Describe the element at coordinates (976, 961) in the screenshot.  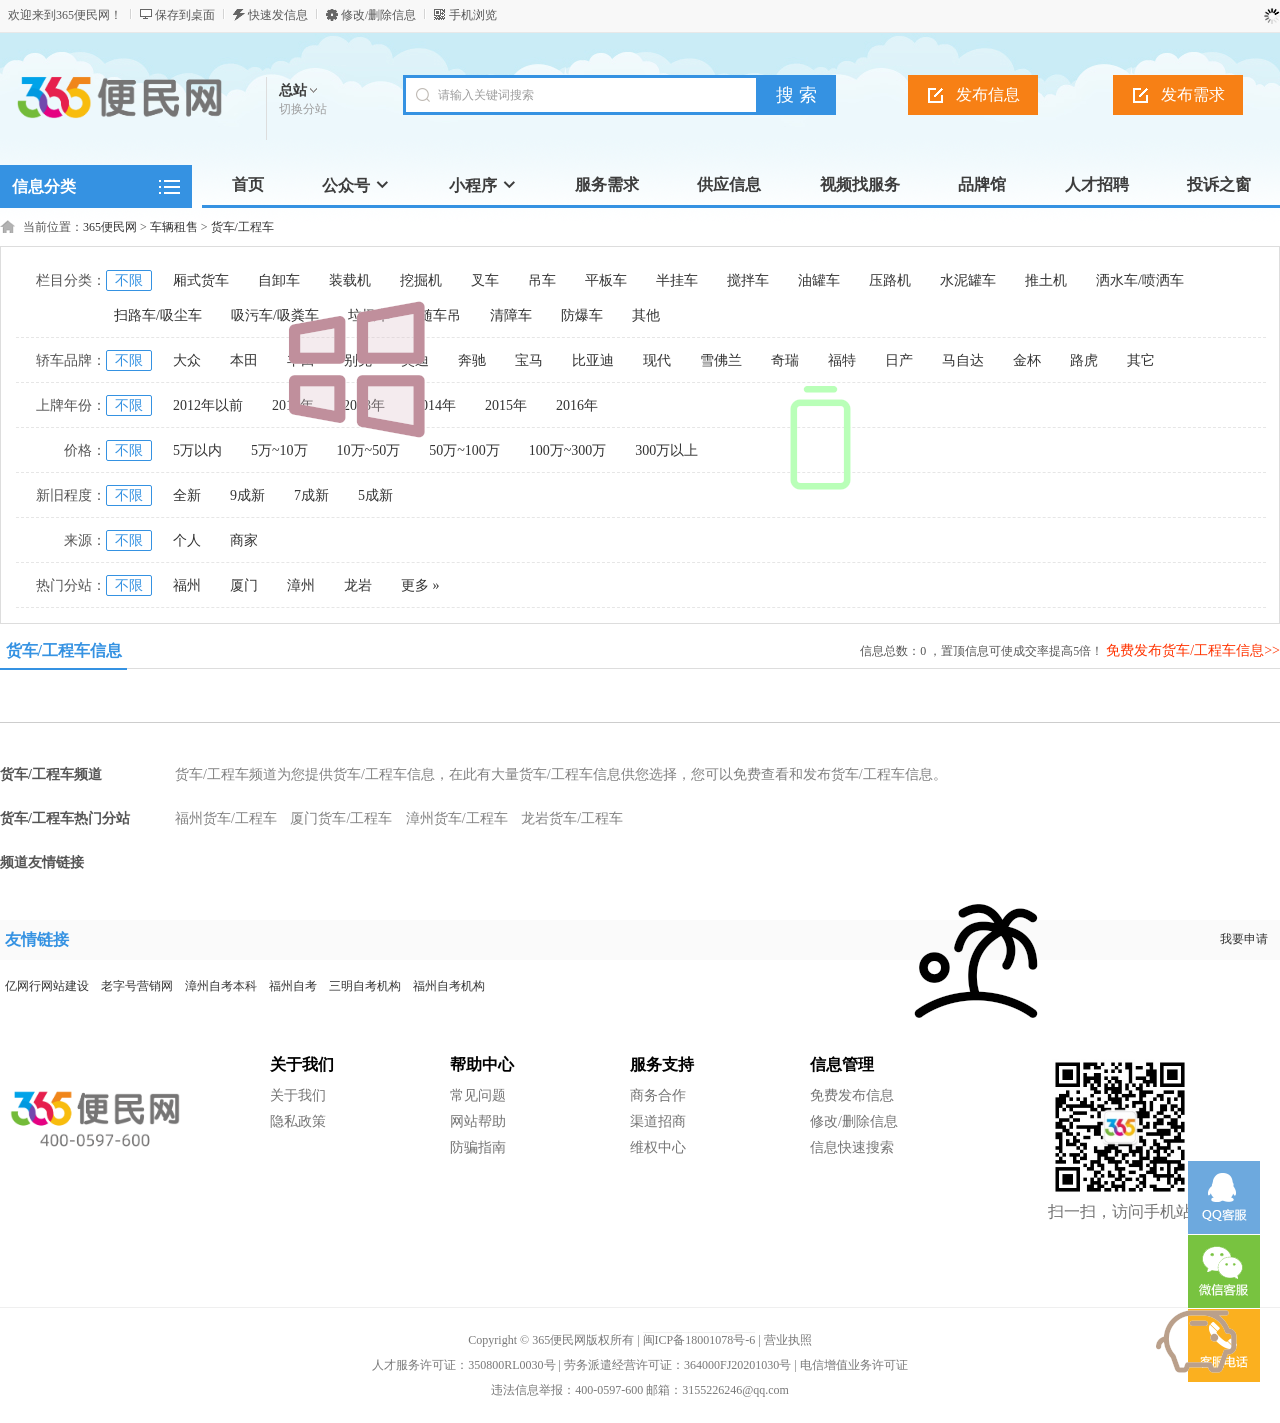
I see `view vacation or travel destinations` at that location.